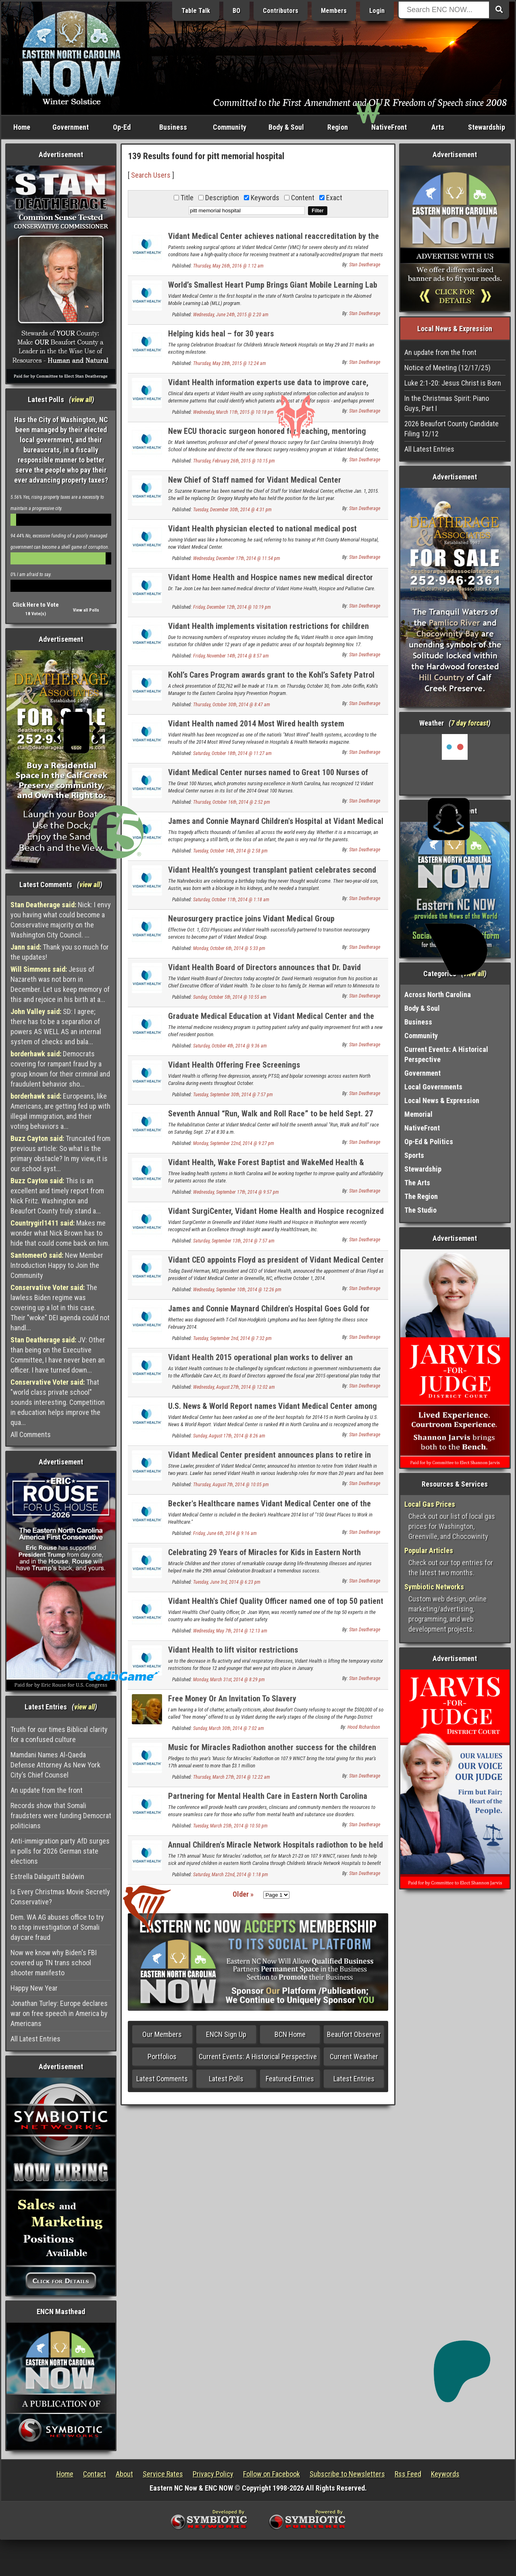 This screenshot has height=2576, width=516. What do you see at coordinates (462, 2371) in the screenshot?
I see `link to patreon profile` at bounding box center [462, 2371].